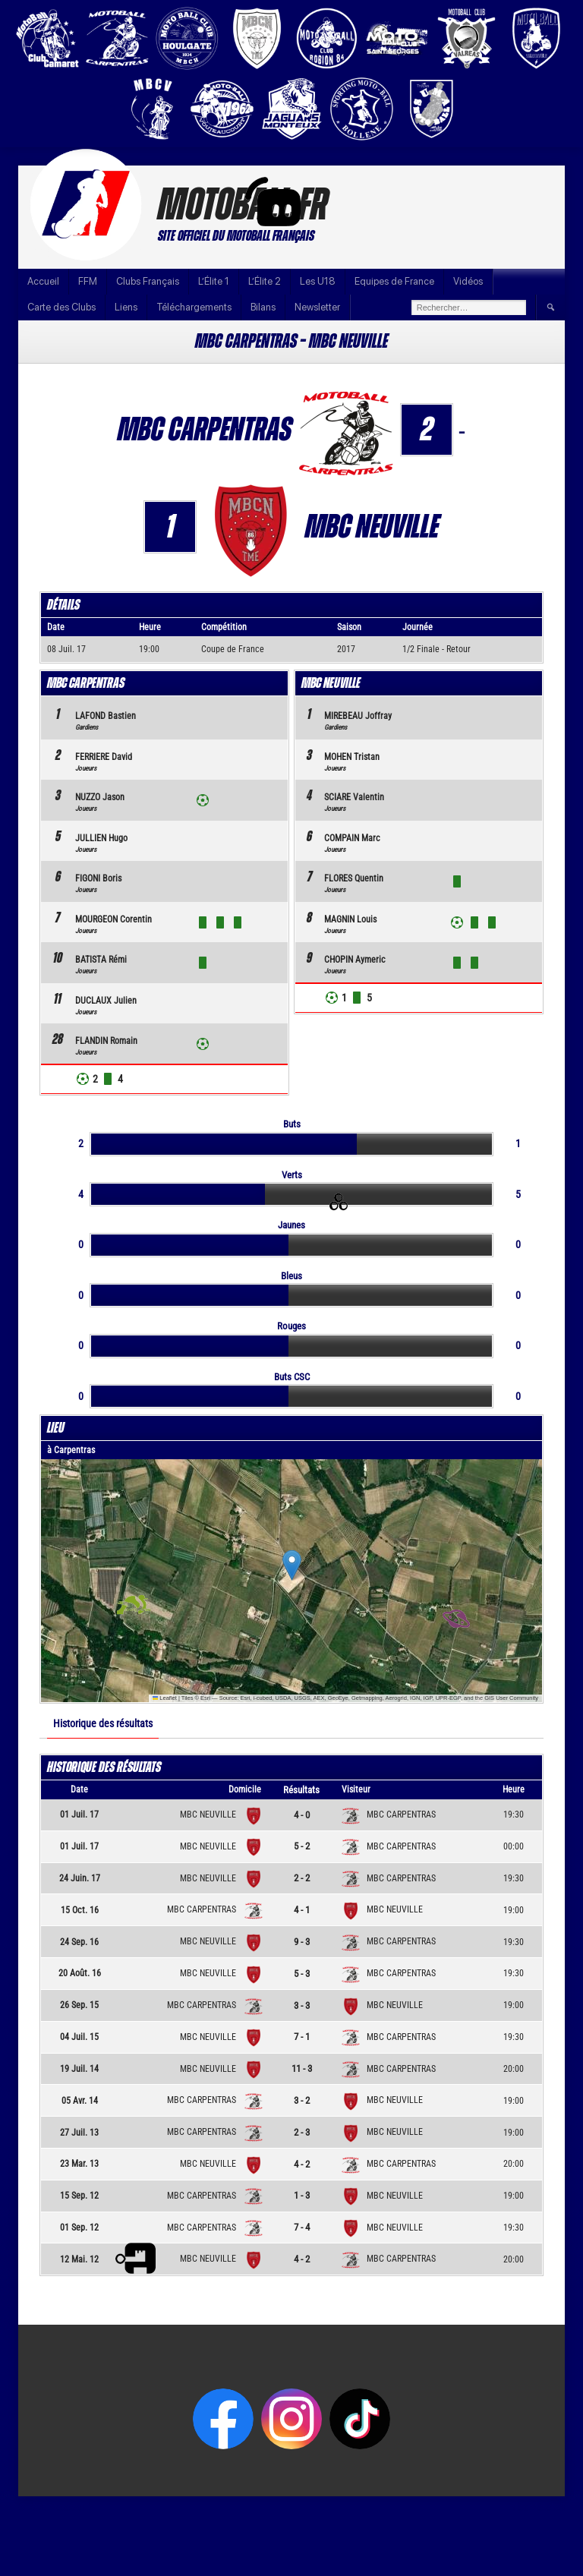 This screenshot has width=583, height=2576. I want to click on getx state management framework logo, so click(339, 1202).